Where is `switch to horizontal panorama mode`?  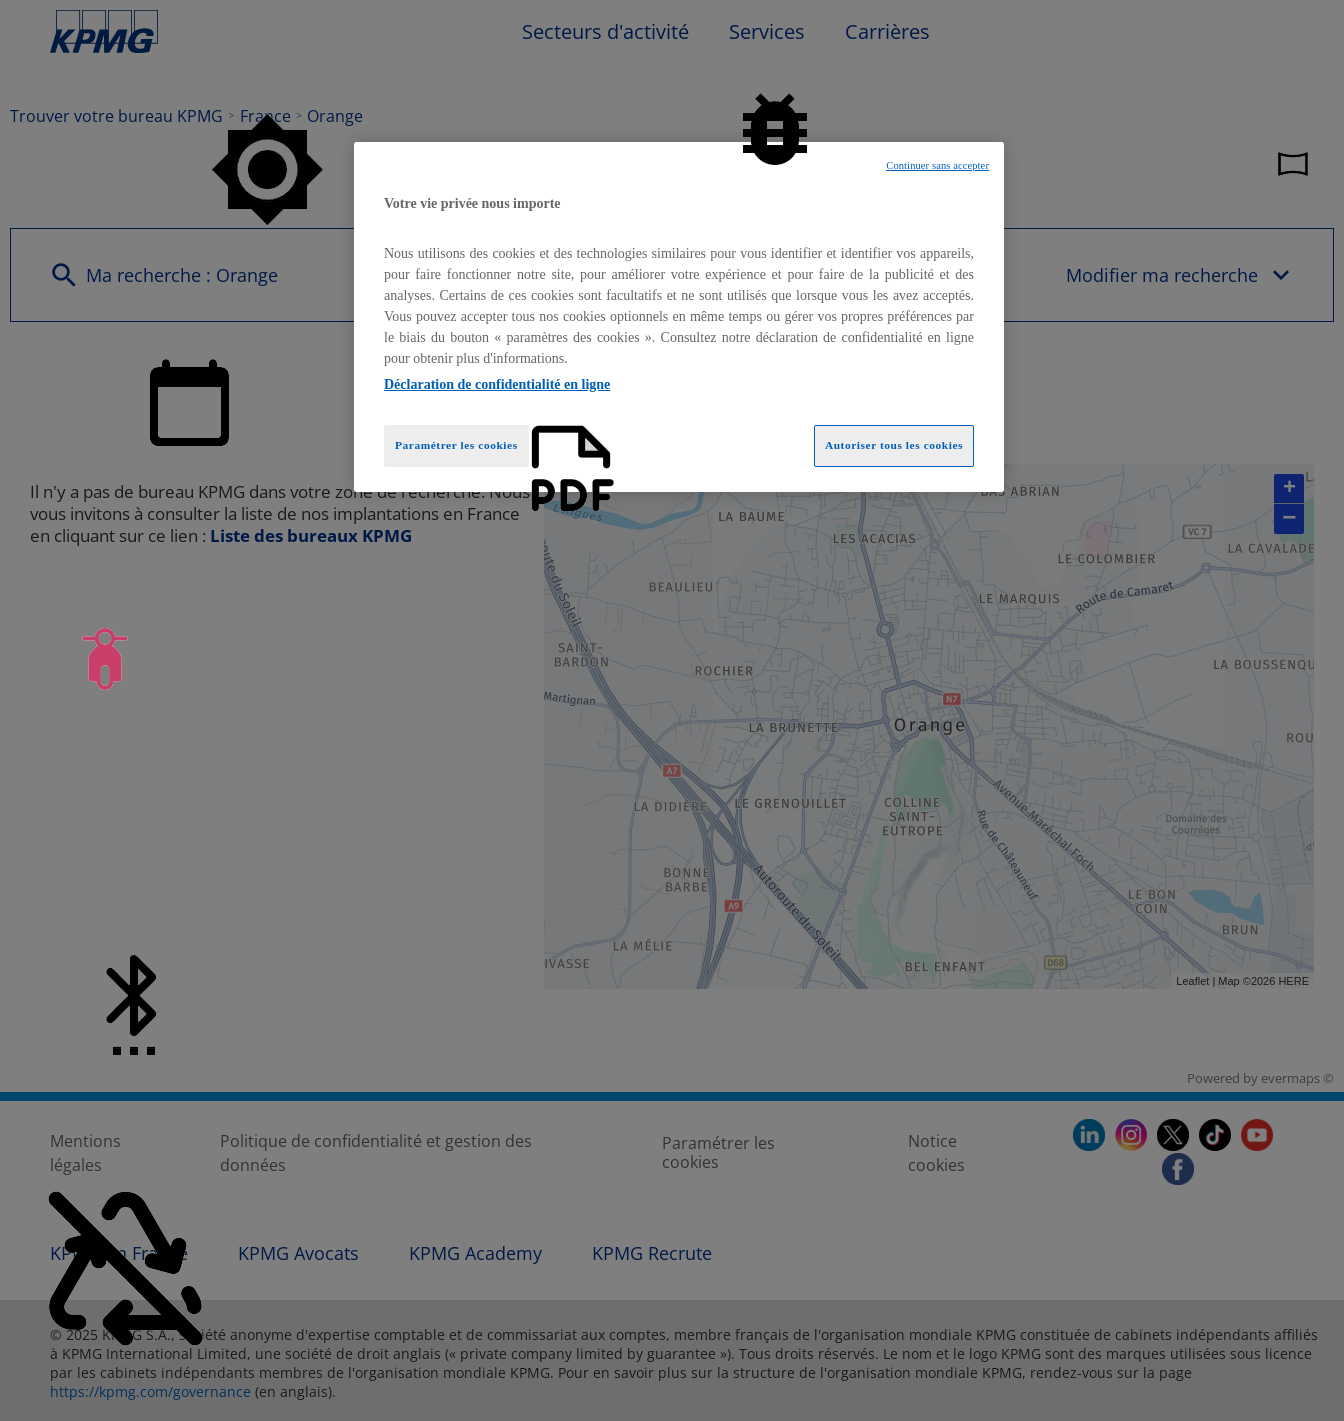 switch to horizontal panorama mode is located at coordinates (1293, 164).